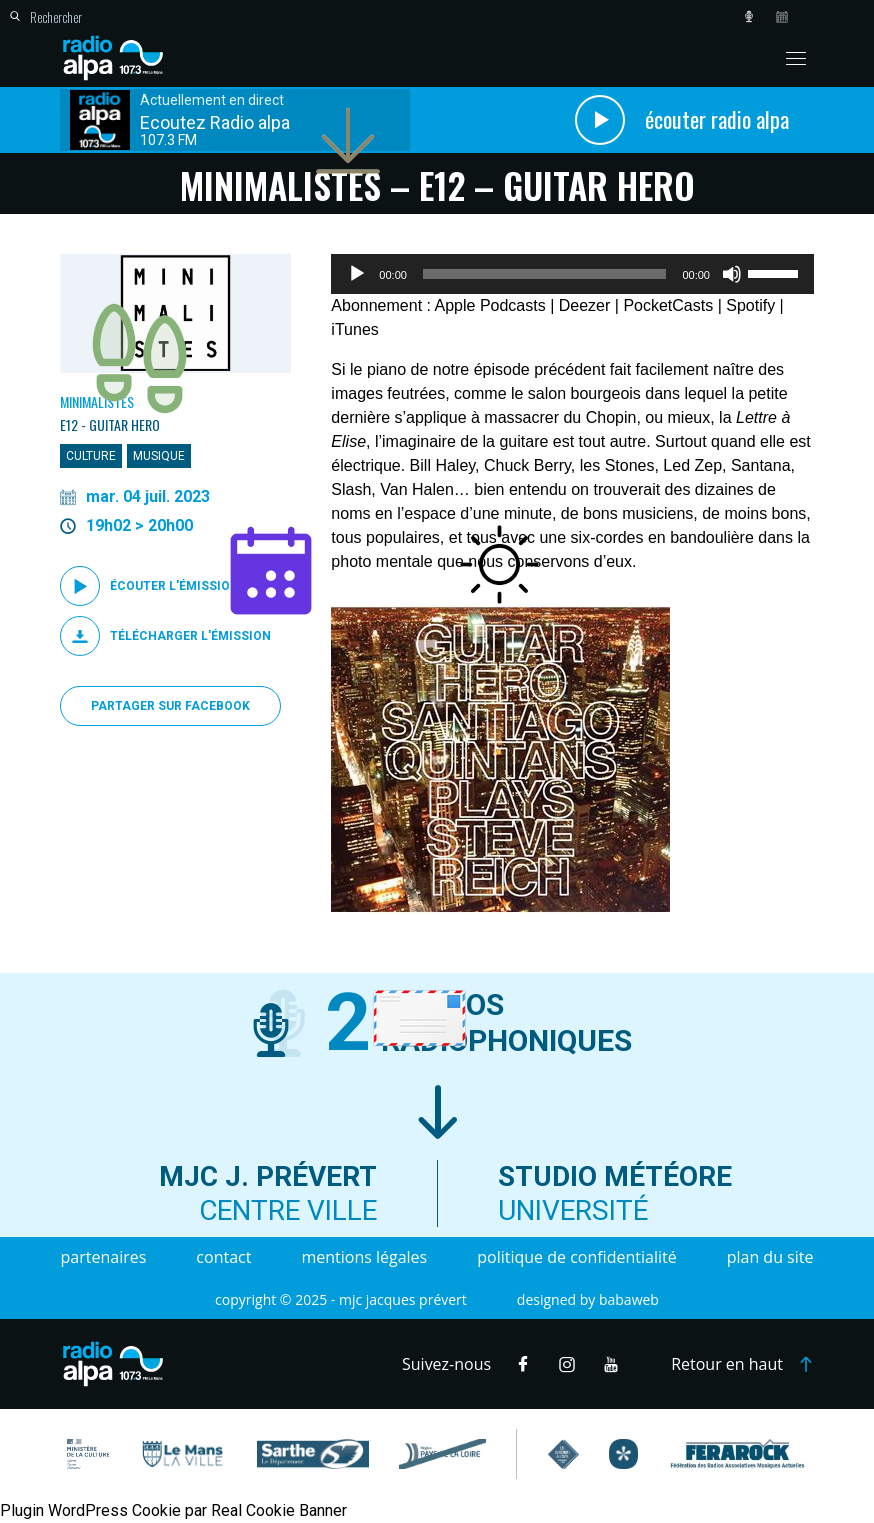  I want to click on track your steps or walking activity, so click(139, 358).